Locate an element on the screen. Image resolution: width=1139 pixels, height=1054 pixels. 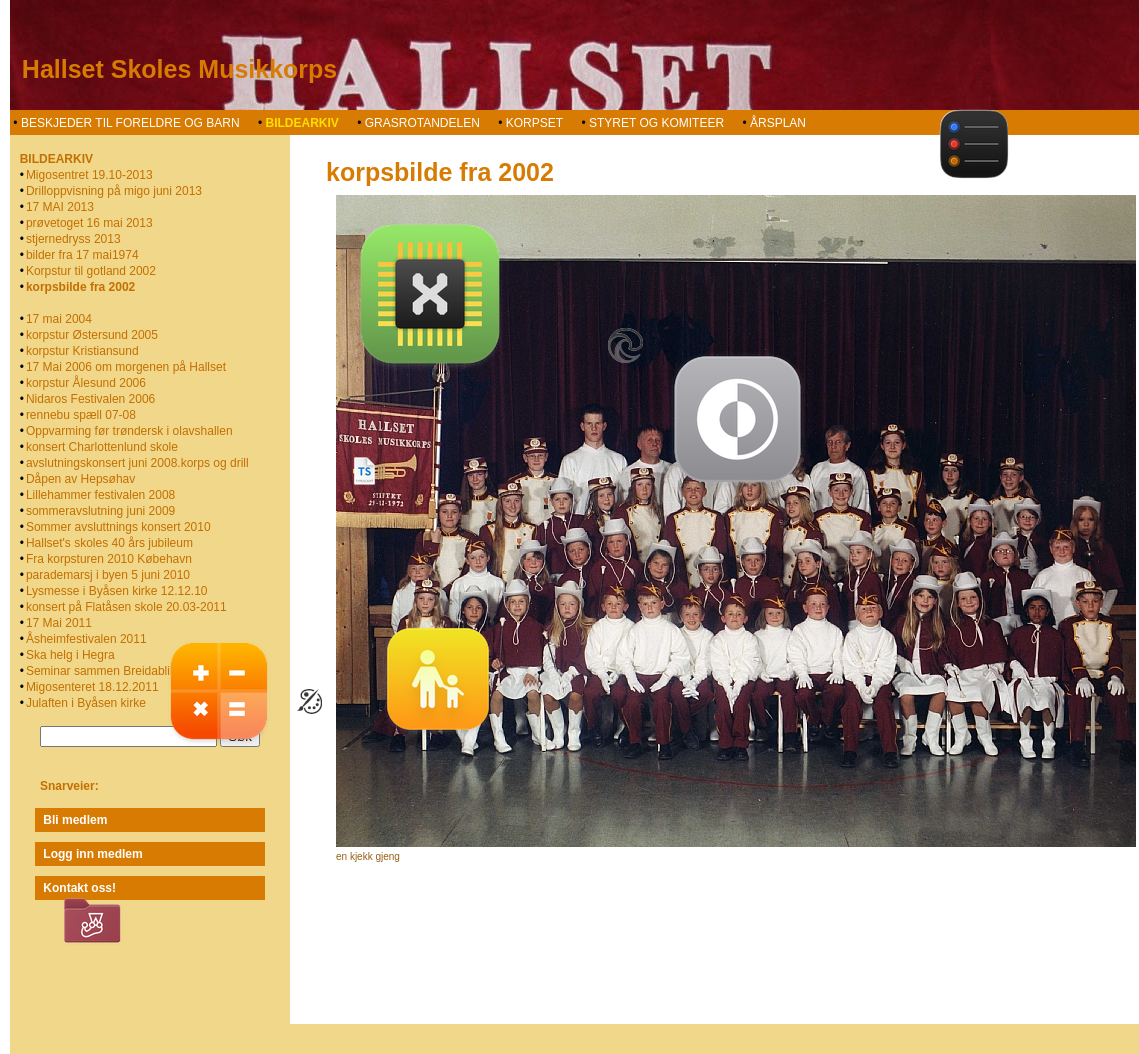
open graphics or drawing applications is located at coordinates (309, 701).